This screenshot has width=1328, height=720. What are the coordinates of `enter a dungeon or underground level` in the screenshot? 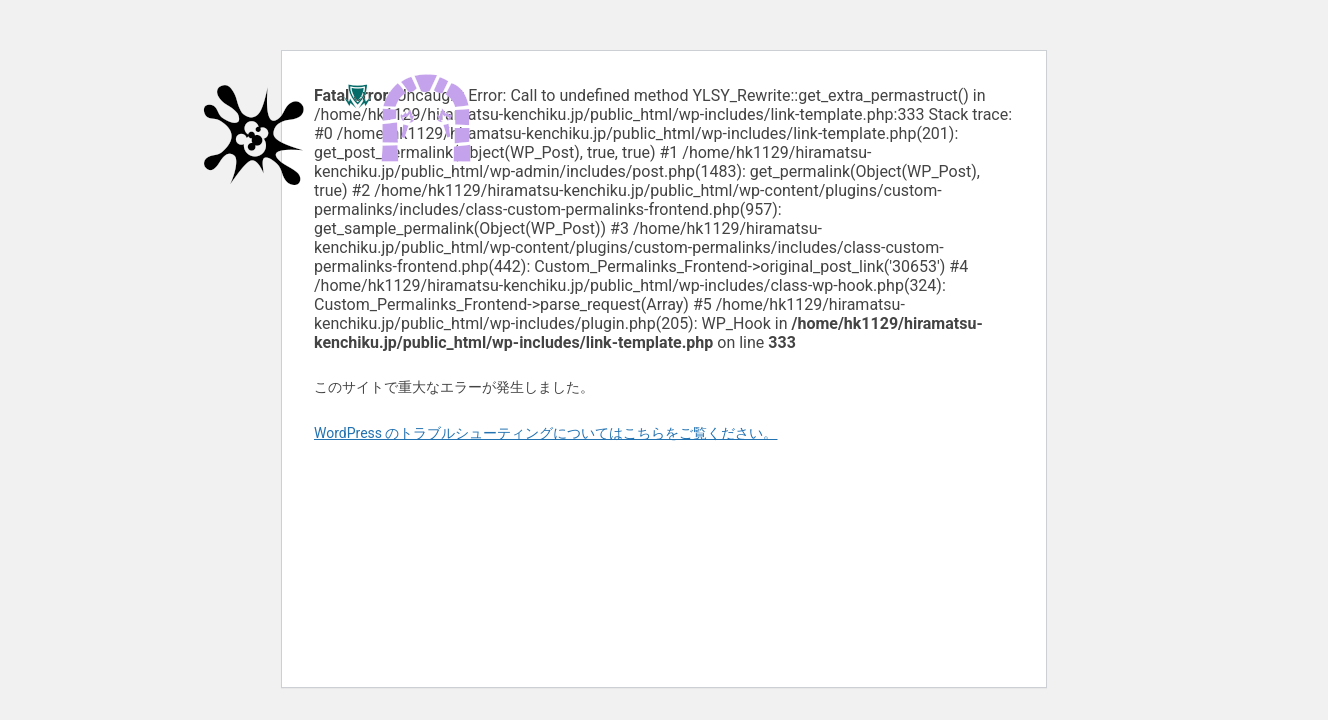 It's located at (426, 118).